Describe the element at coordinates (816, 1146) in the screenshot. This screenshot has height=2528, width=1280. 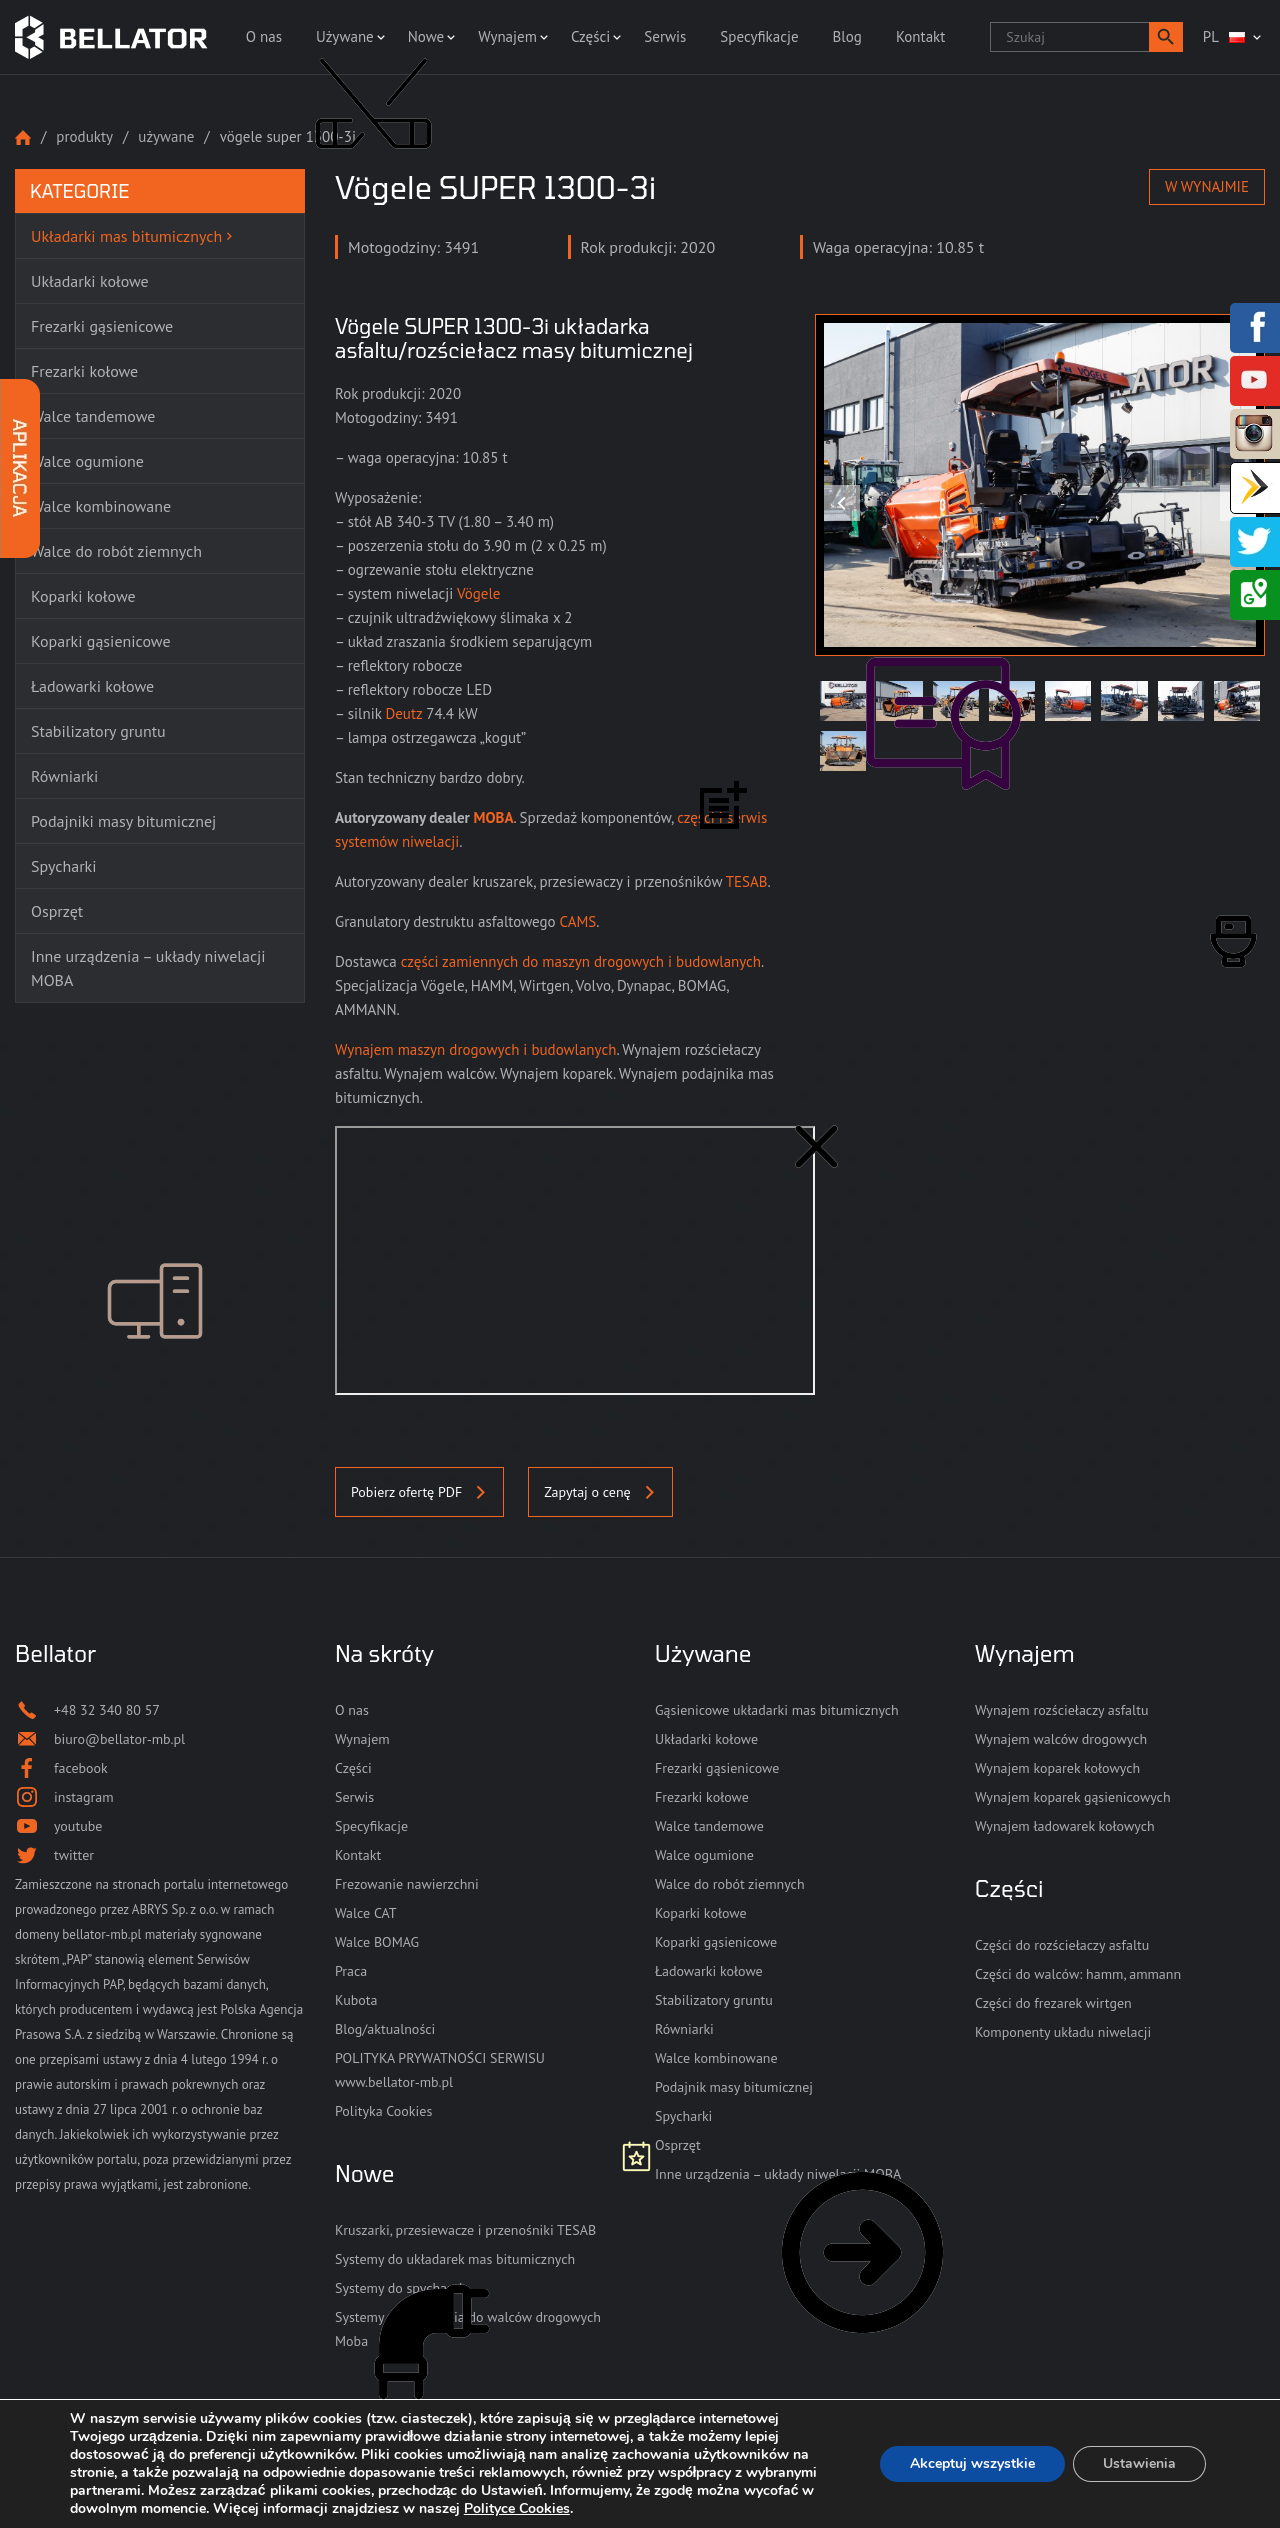
I see `close or dismiss a dialog` at that location.